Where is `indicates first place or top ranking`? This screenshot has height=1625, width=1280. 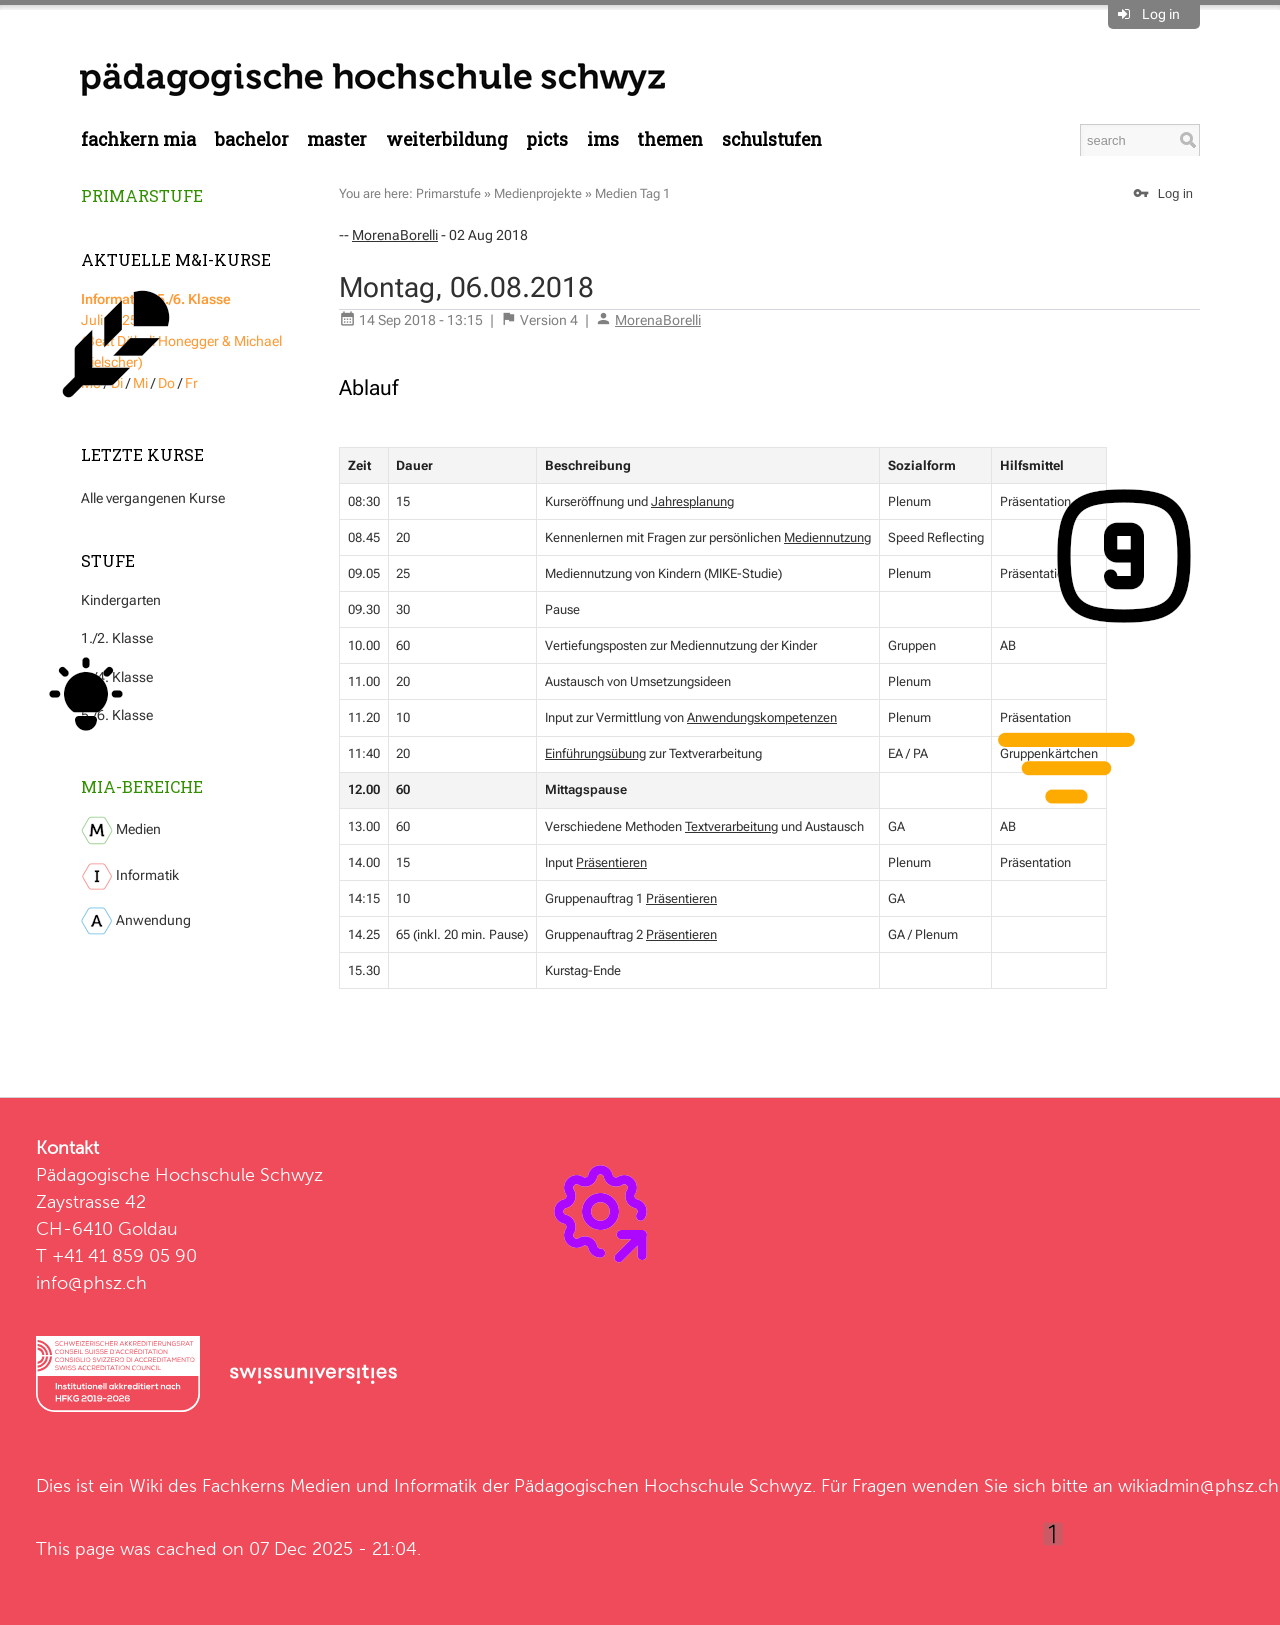 indicates first place or top ranking is located at coordinates (1053, 1534).